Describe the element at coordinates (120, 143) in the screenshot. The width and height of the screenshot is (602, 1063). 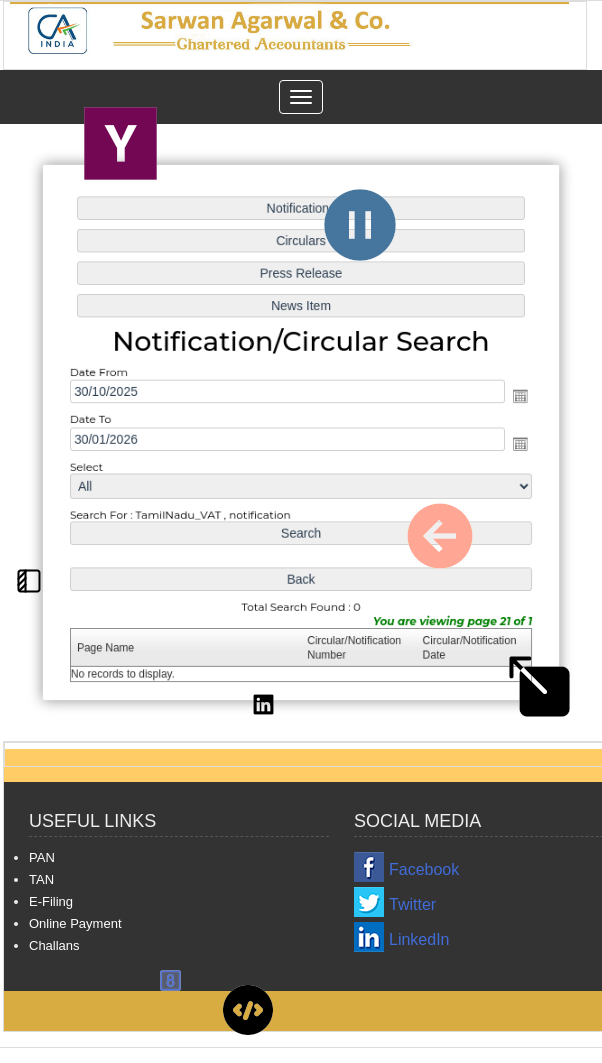
I see `open Hacker News` at that location.